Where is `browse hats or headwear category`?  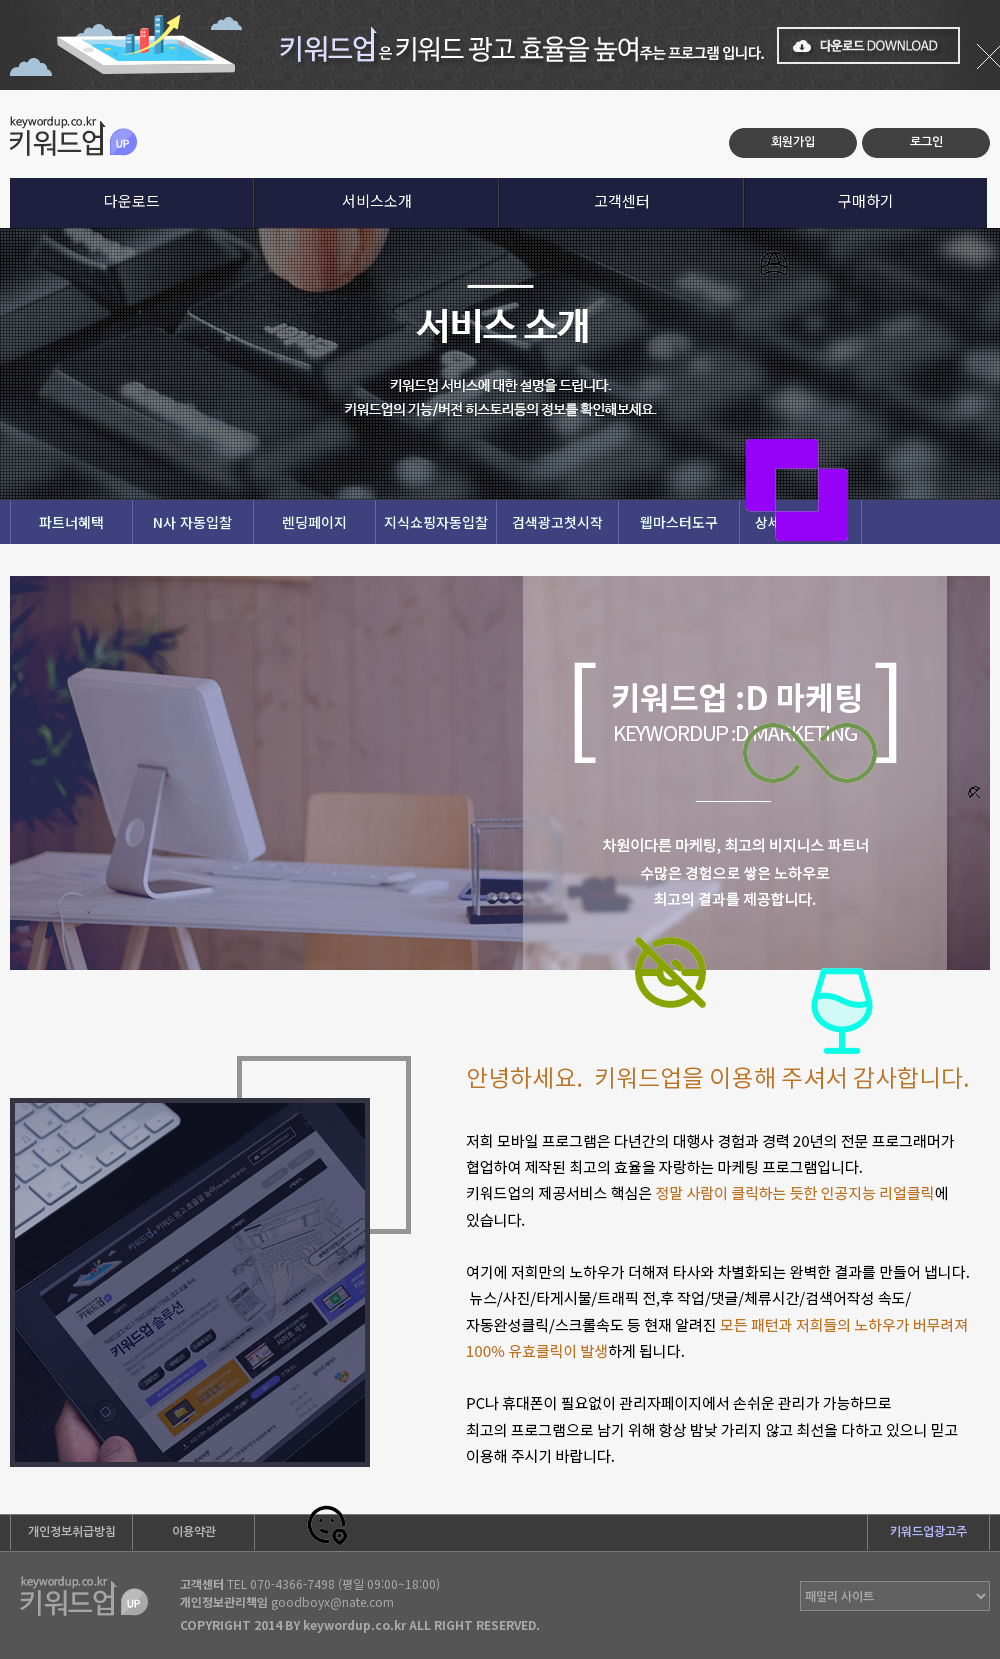 browse hats or headwear category is located at coordinates (774, 265).